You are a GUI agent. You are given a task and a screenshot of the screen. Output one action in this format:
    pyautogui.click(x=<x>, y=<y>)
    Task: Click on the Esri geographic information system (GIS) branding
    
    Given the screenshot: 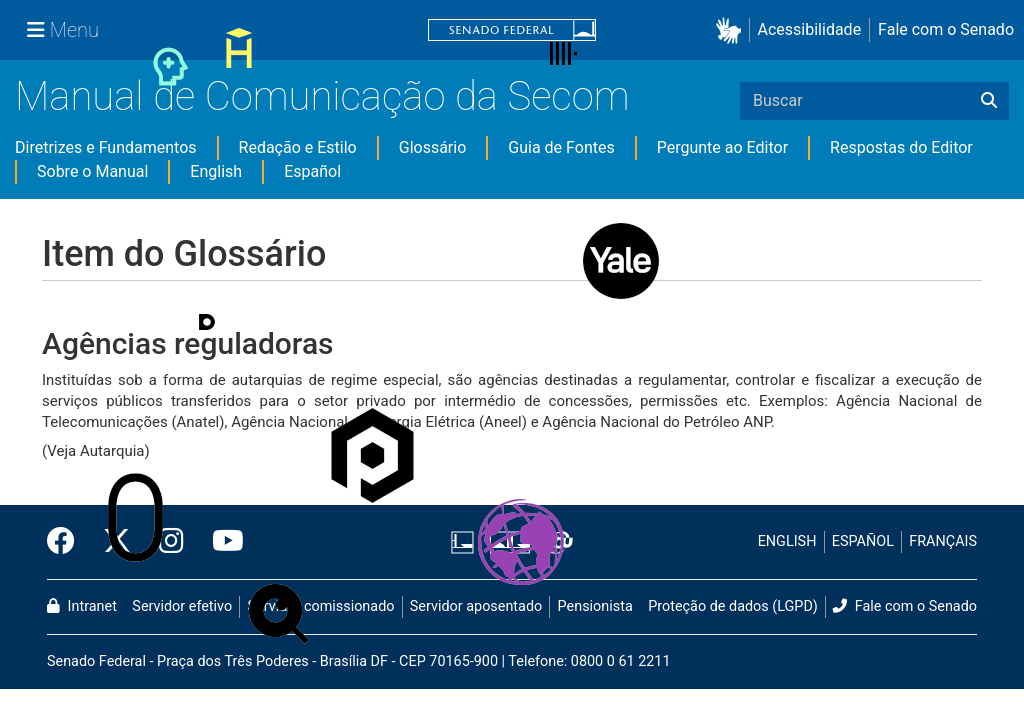 What is the action you would take?
    pyautogui.click(x=521, y=542)
    